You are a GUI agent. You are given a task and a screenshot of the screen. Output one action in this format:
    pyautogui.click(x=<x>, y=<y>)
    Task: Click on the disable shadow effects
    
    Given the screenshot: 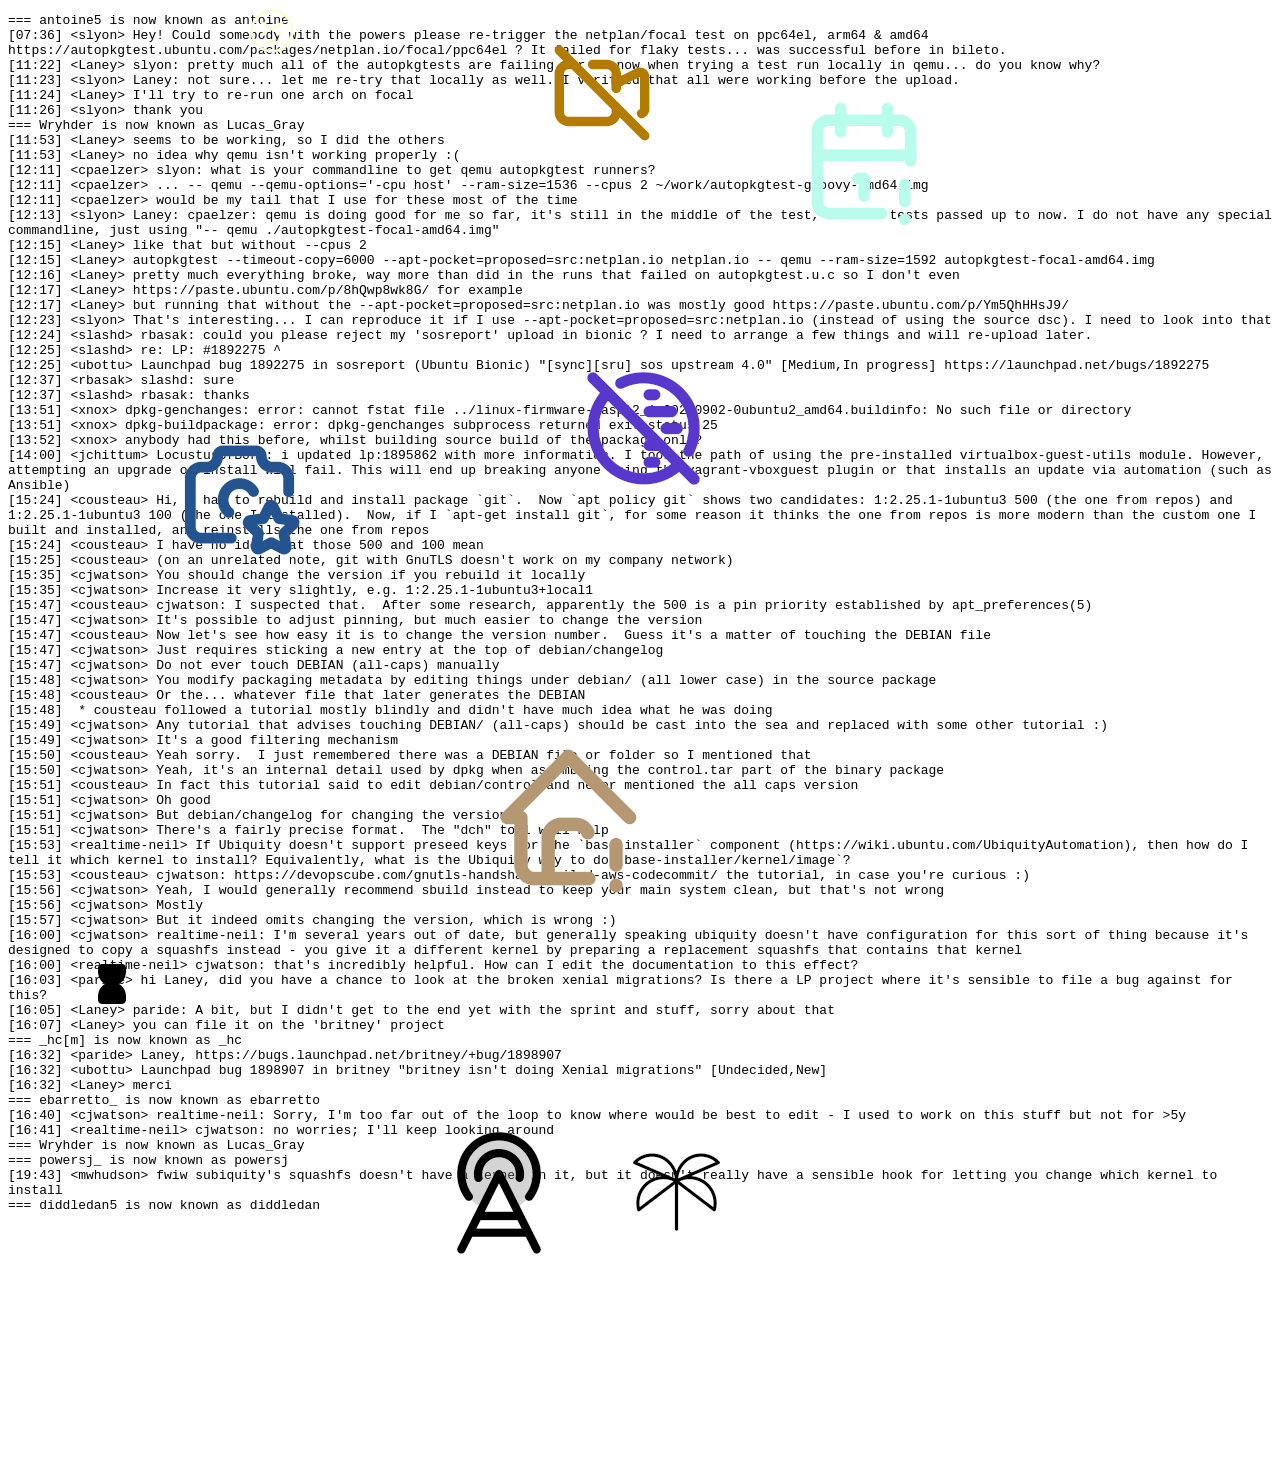 What is the action you would take?
    pyautogui.click(x=643, y=428)
    